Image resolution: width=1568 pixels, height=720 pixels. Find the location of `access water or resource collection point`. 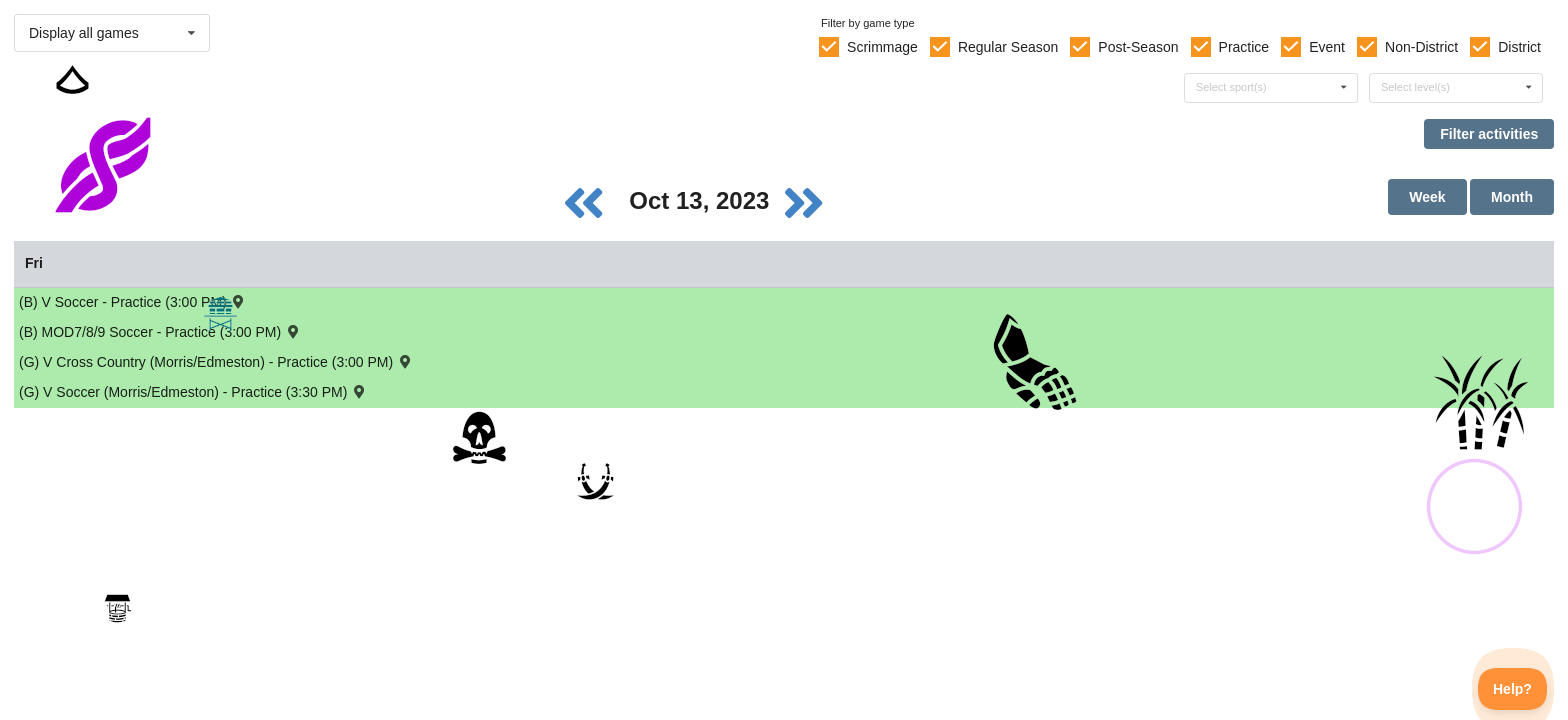

access water or resource collection point is located at coordinates (117, 608).